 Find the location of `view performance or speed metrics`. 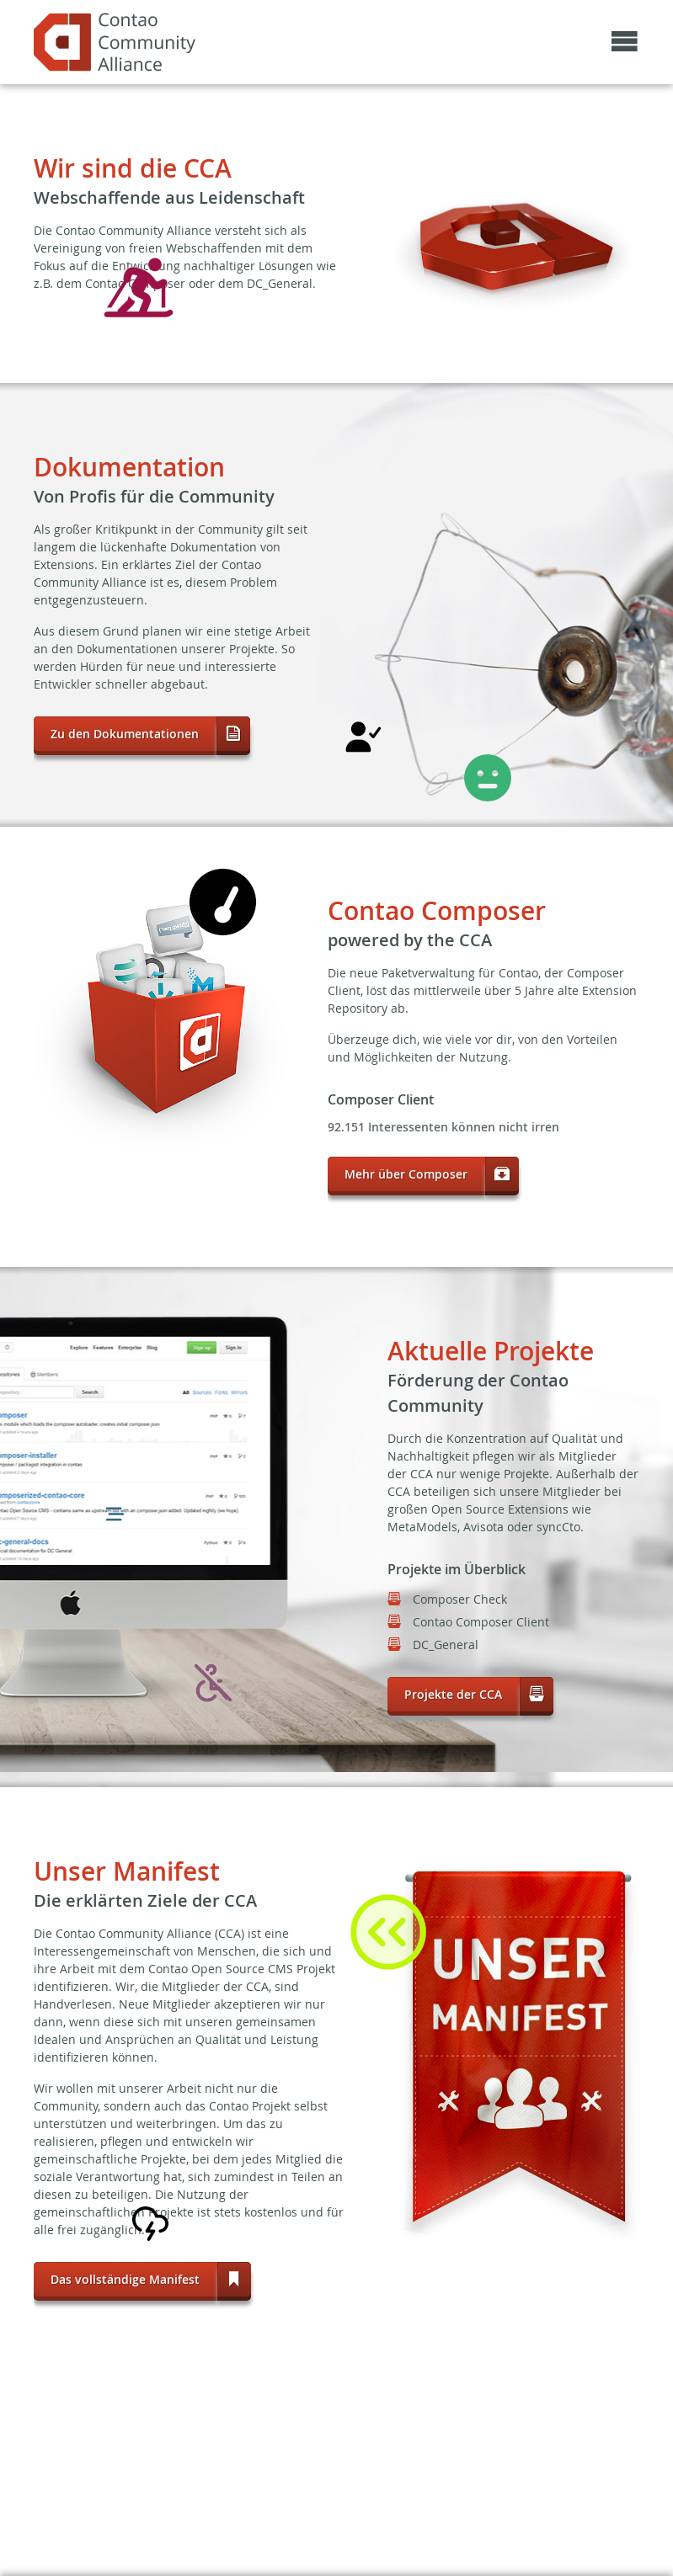

view performance or speed metrics is located at coordinates (222, 902).